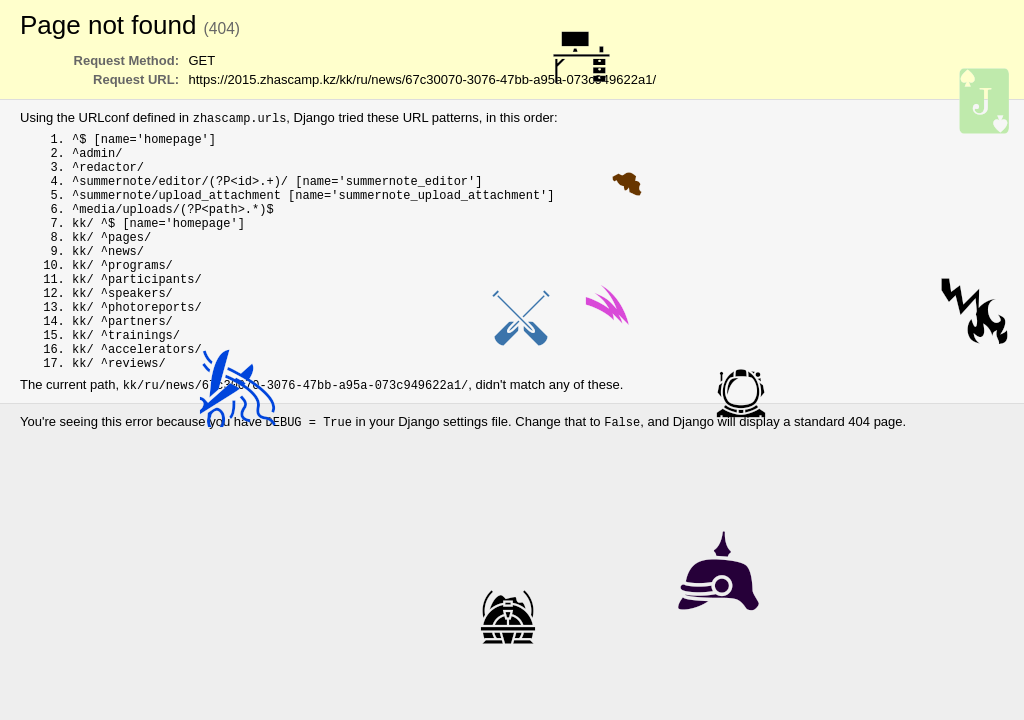 This screenshot has width=1024, height=720. What do you see at coordinates (521, 319) in the screenshot?
I see `access water sports or kayaking activities` at bounding box center [521, 319].